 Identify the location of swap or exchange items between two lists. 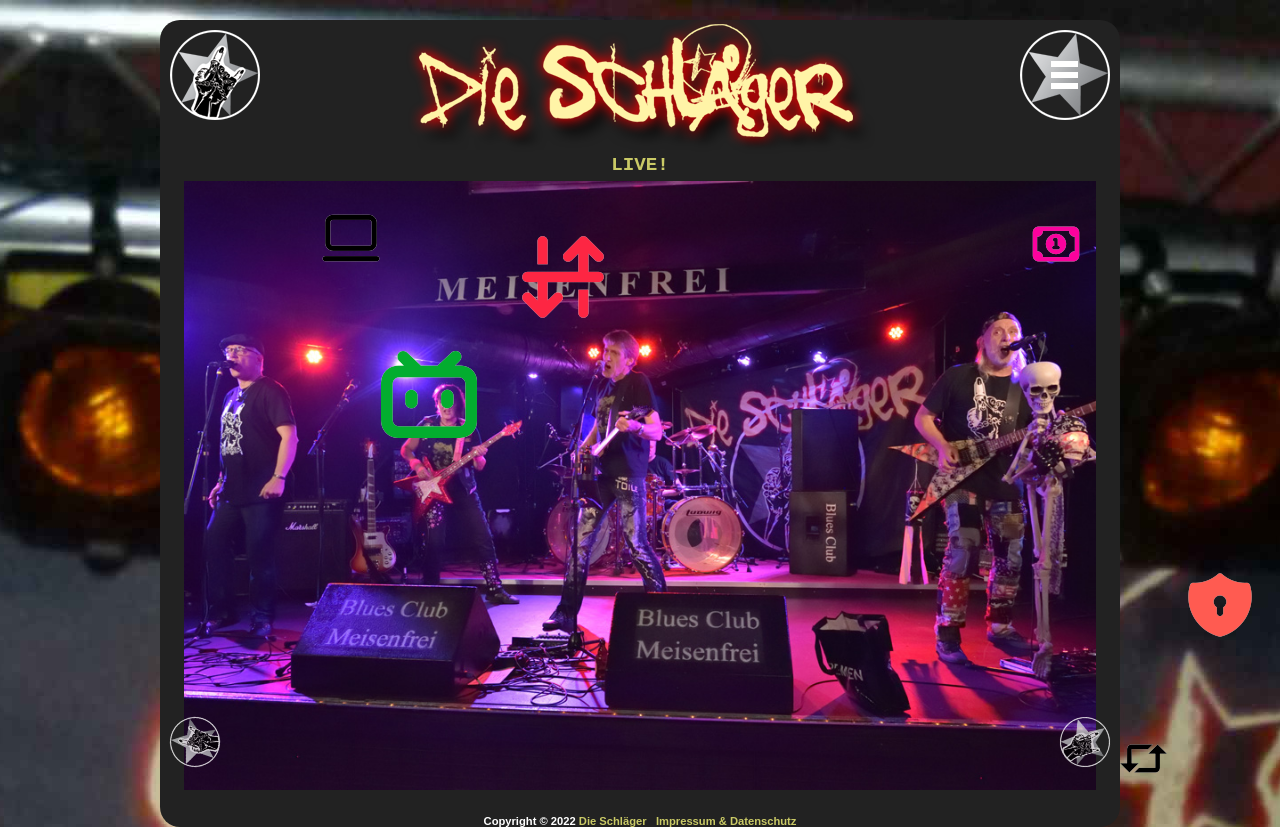
(563, 277).